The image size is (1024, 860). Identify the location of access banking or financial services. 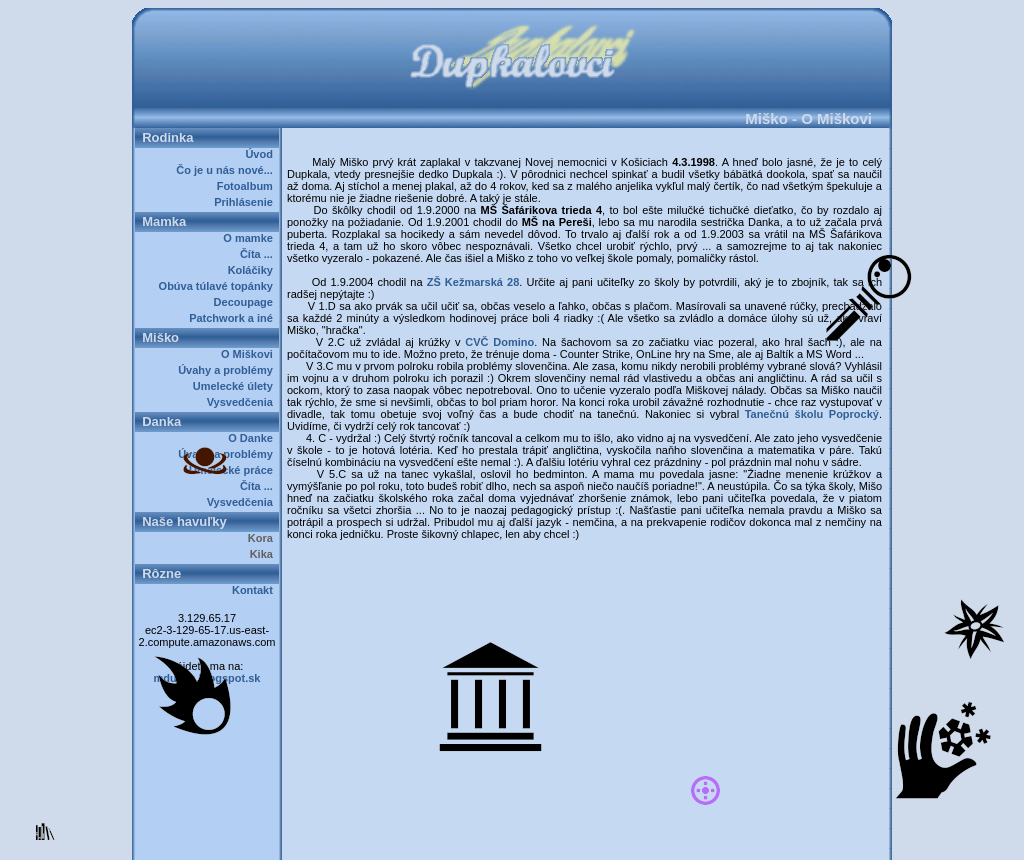
(490, 696).